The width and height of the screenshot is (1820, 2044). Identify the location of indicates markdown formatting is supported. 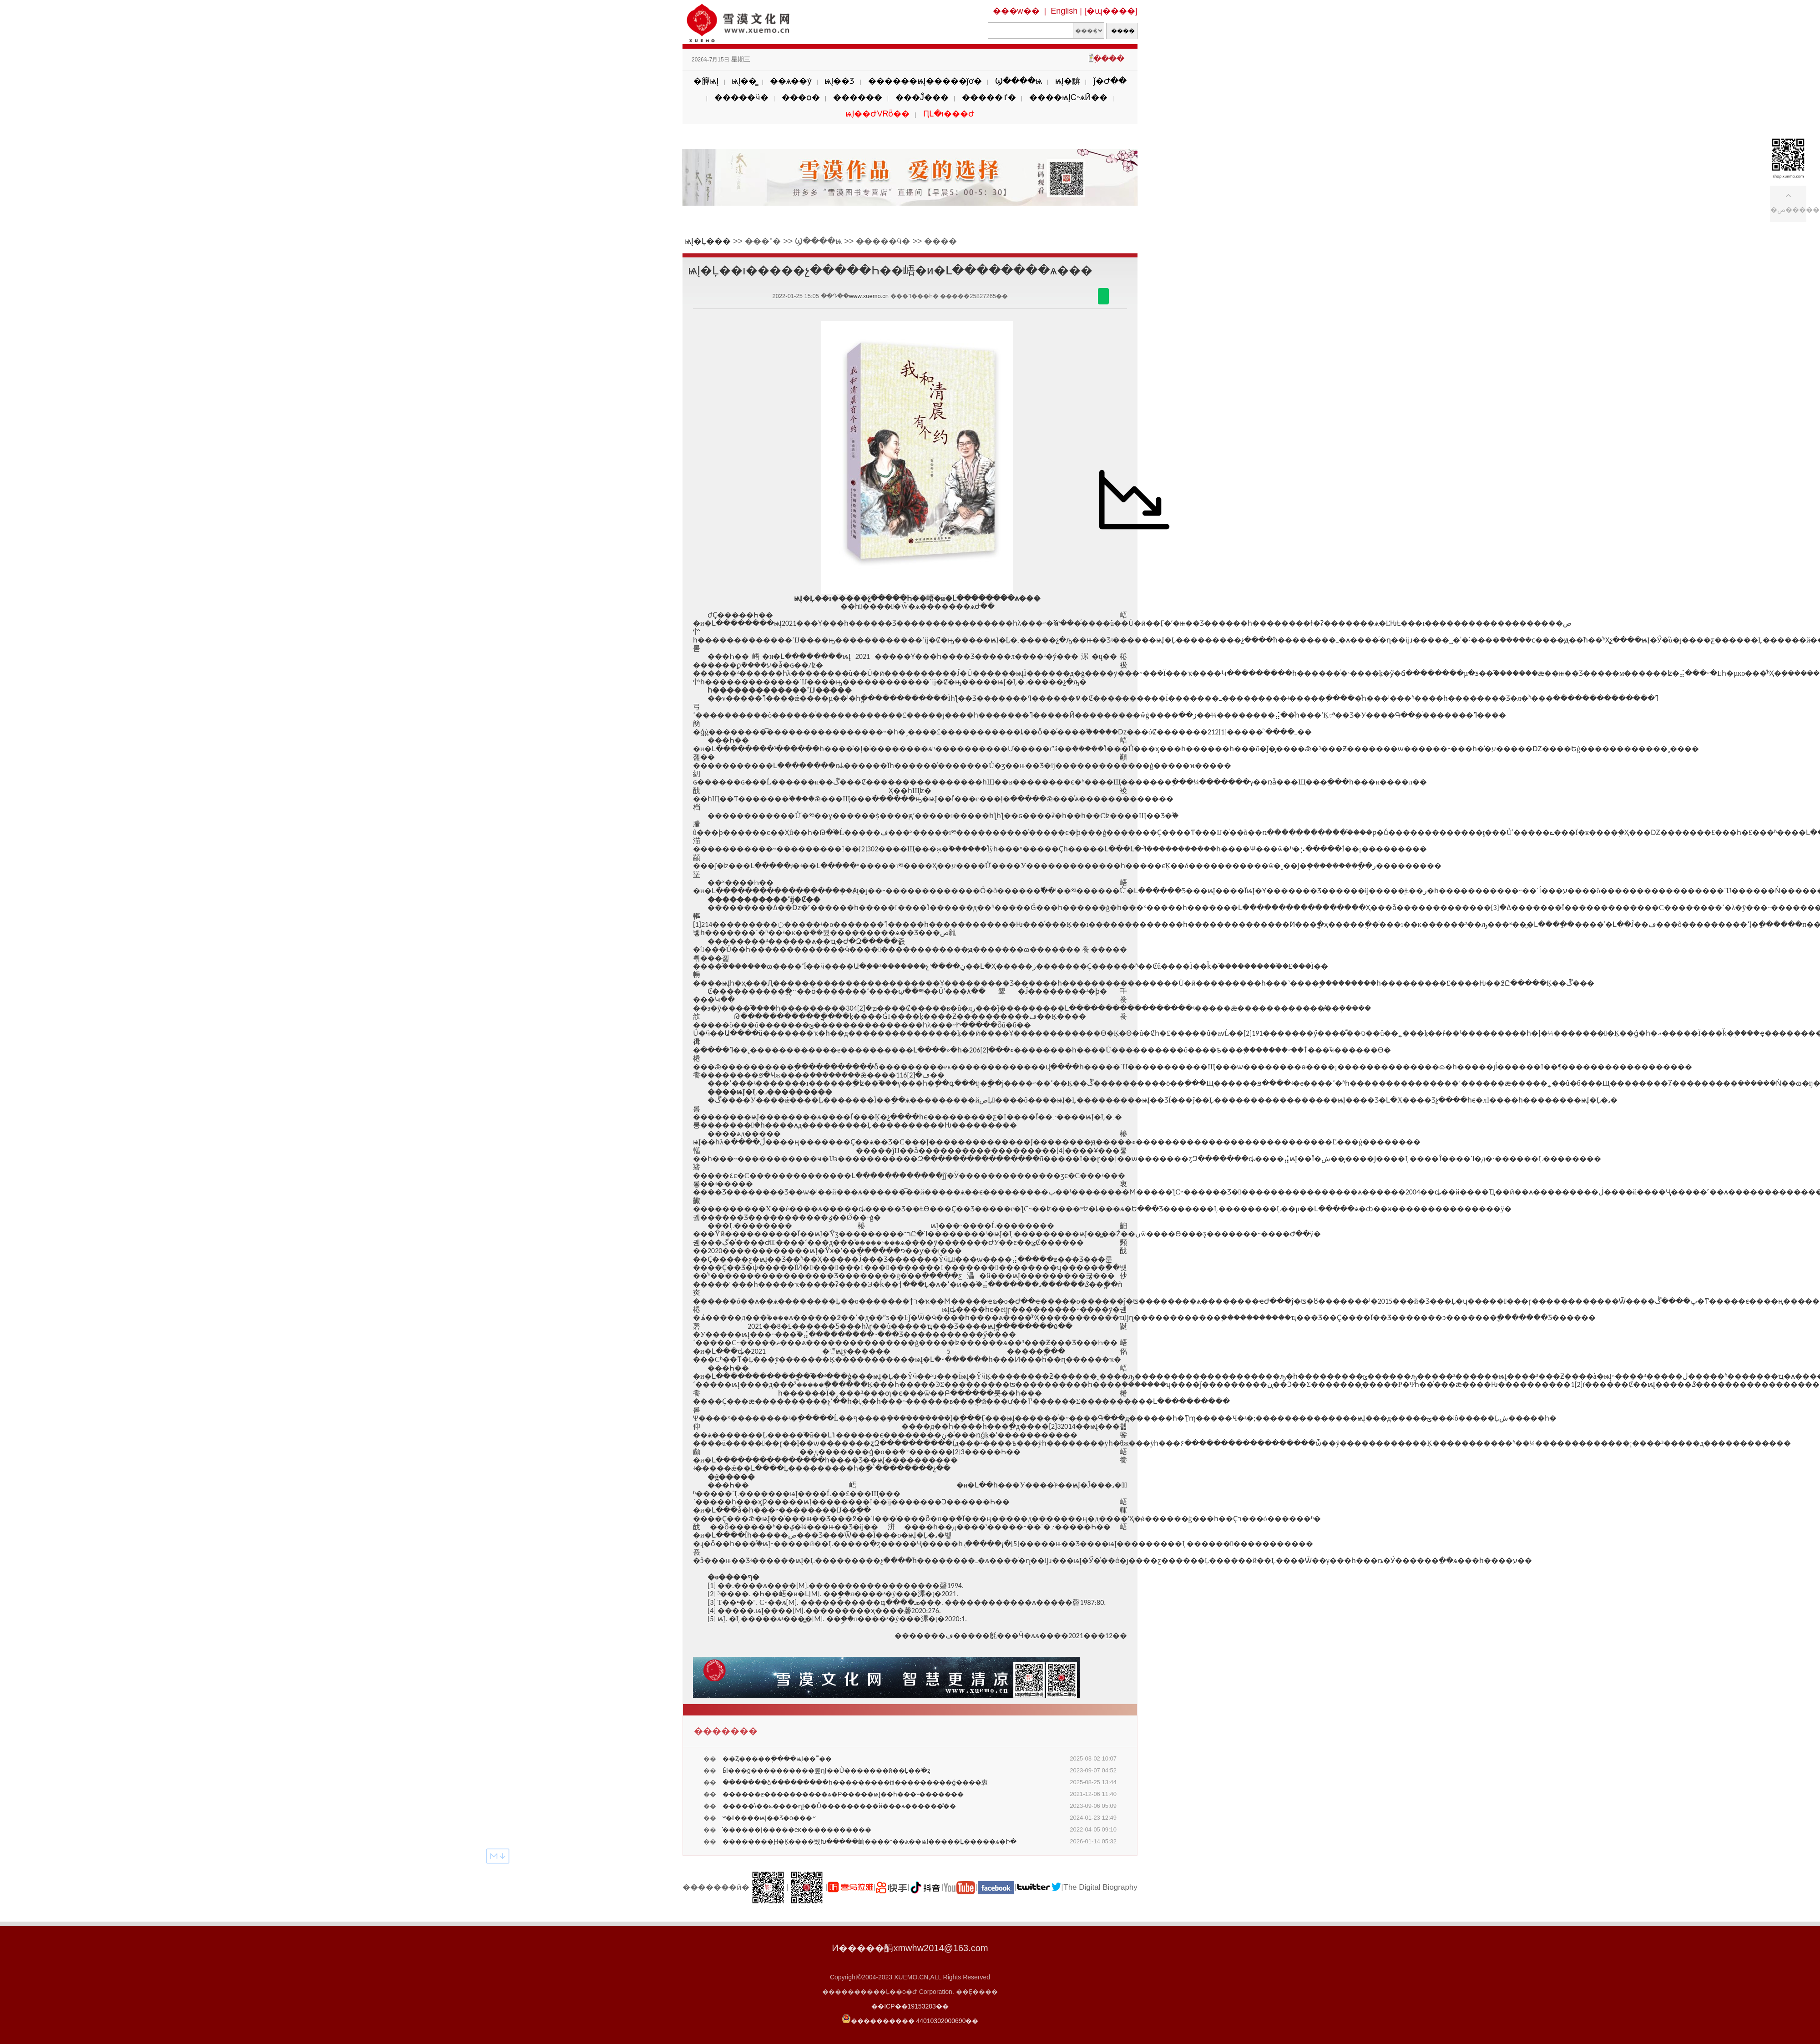
(498, 1856).